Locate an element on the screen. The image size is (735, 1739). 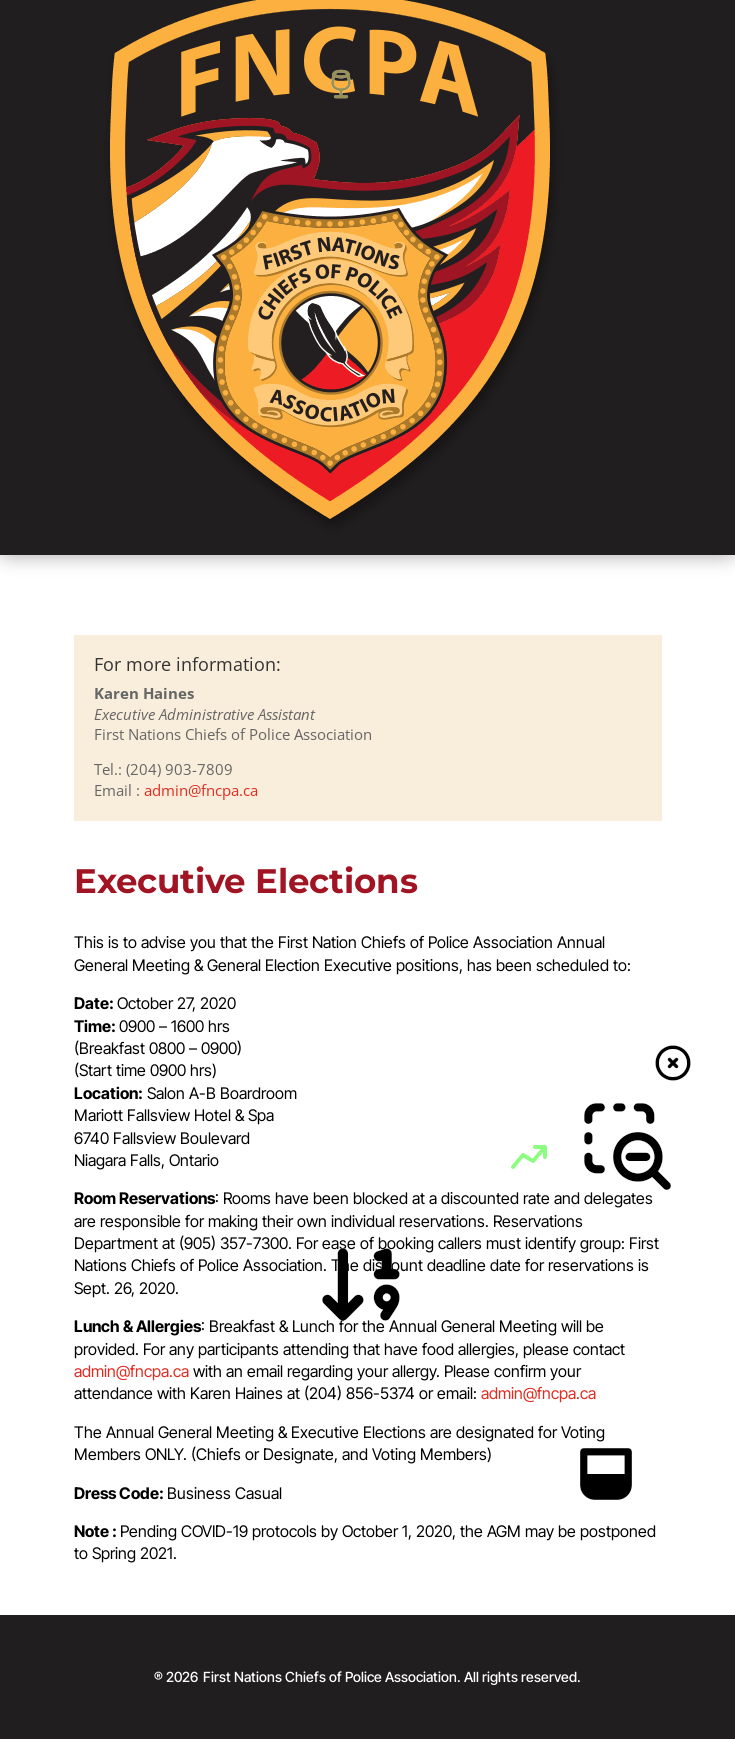
view drink or beverage options is located at coordinates (341, 84).